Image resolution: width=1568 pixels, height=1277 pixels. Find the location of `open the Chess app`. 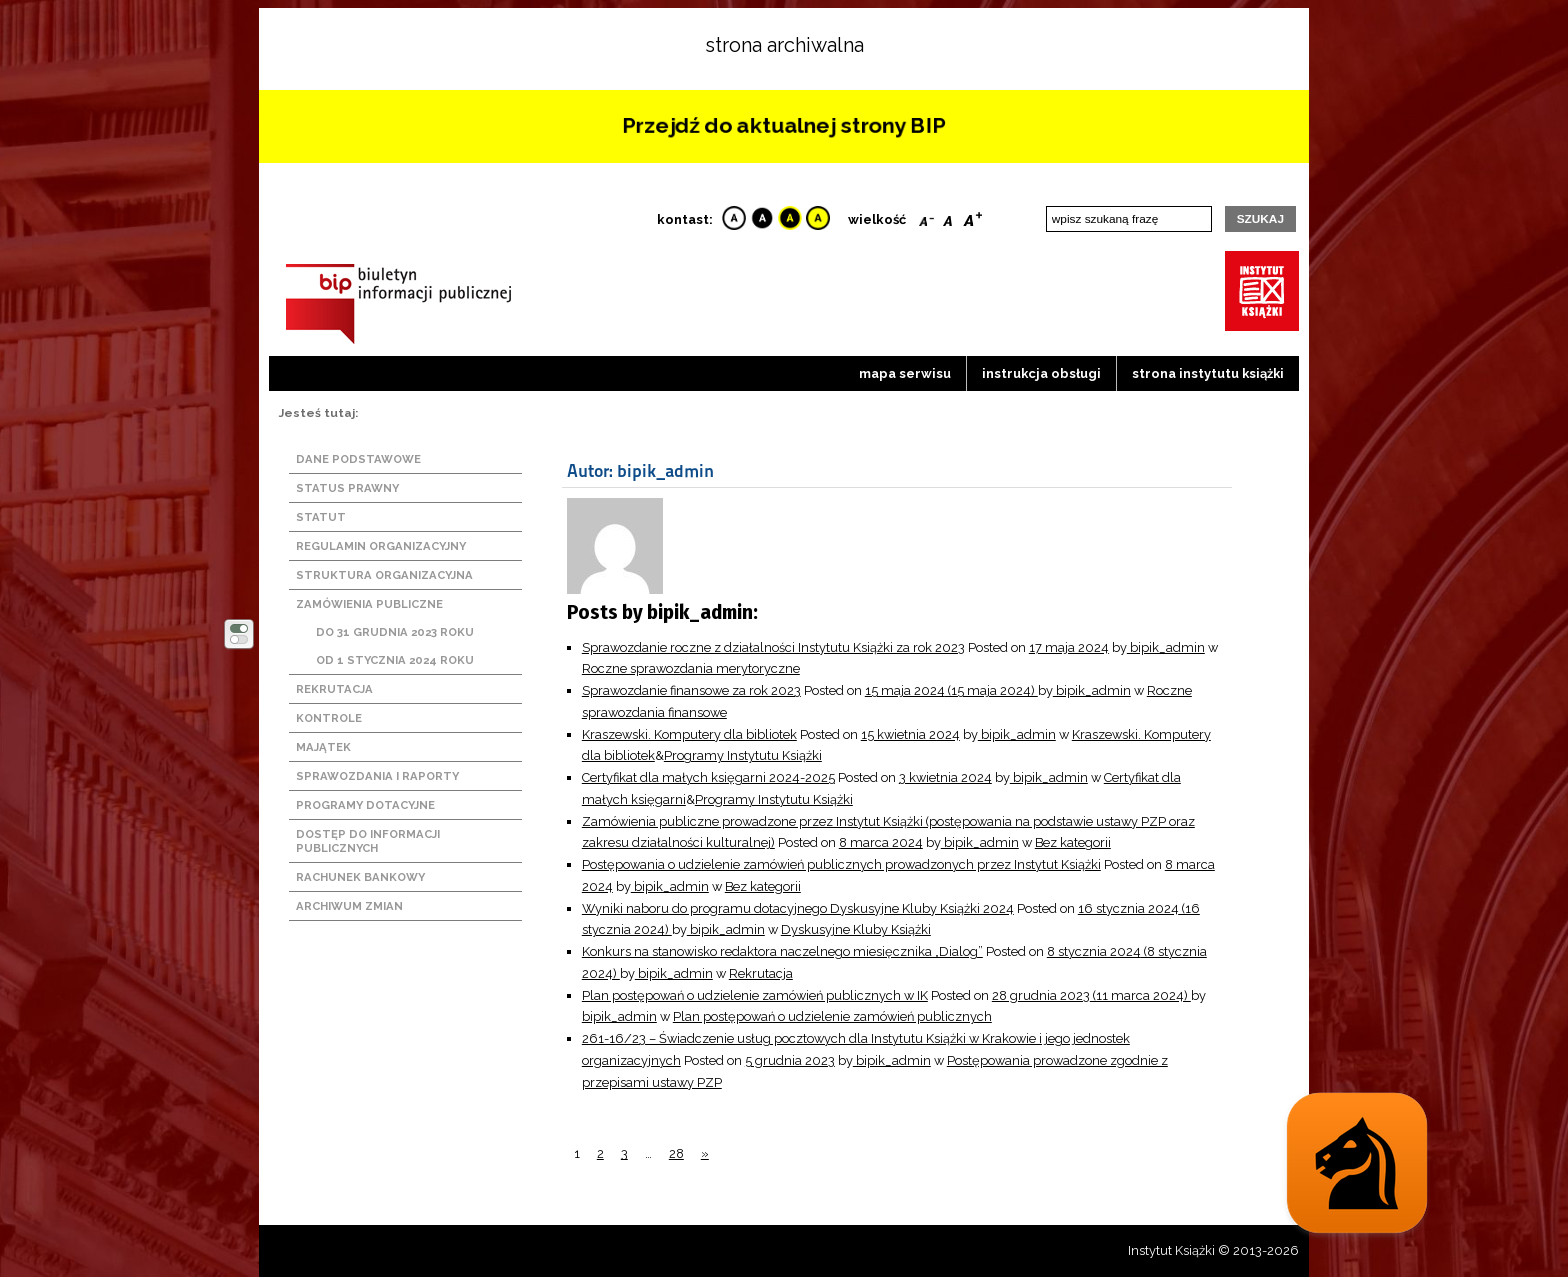

open the Chess app is located at coordinates (1357, 1163).